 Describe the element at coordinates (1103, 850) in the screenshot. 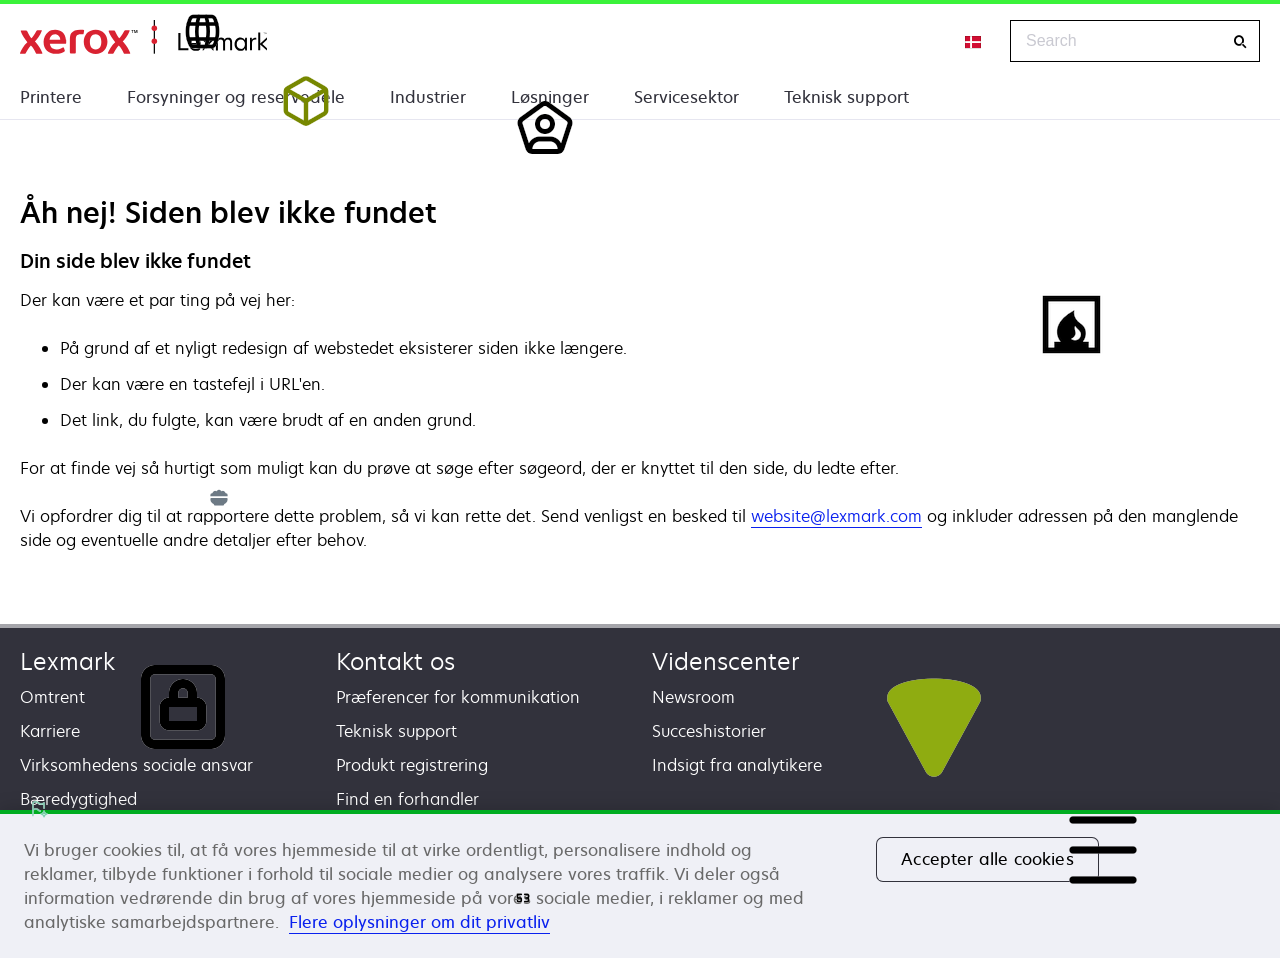

I see `toggle medium density view for list items` at that location.